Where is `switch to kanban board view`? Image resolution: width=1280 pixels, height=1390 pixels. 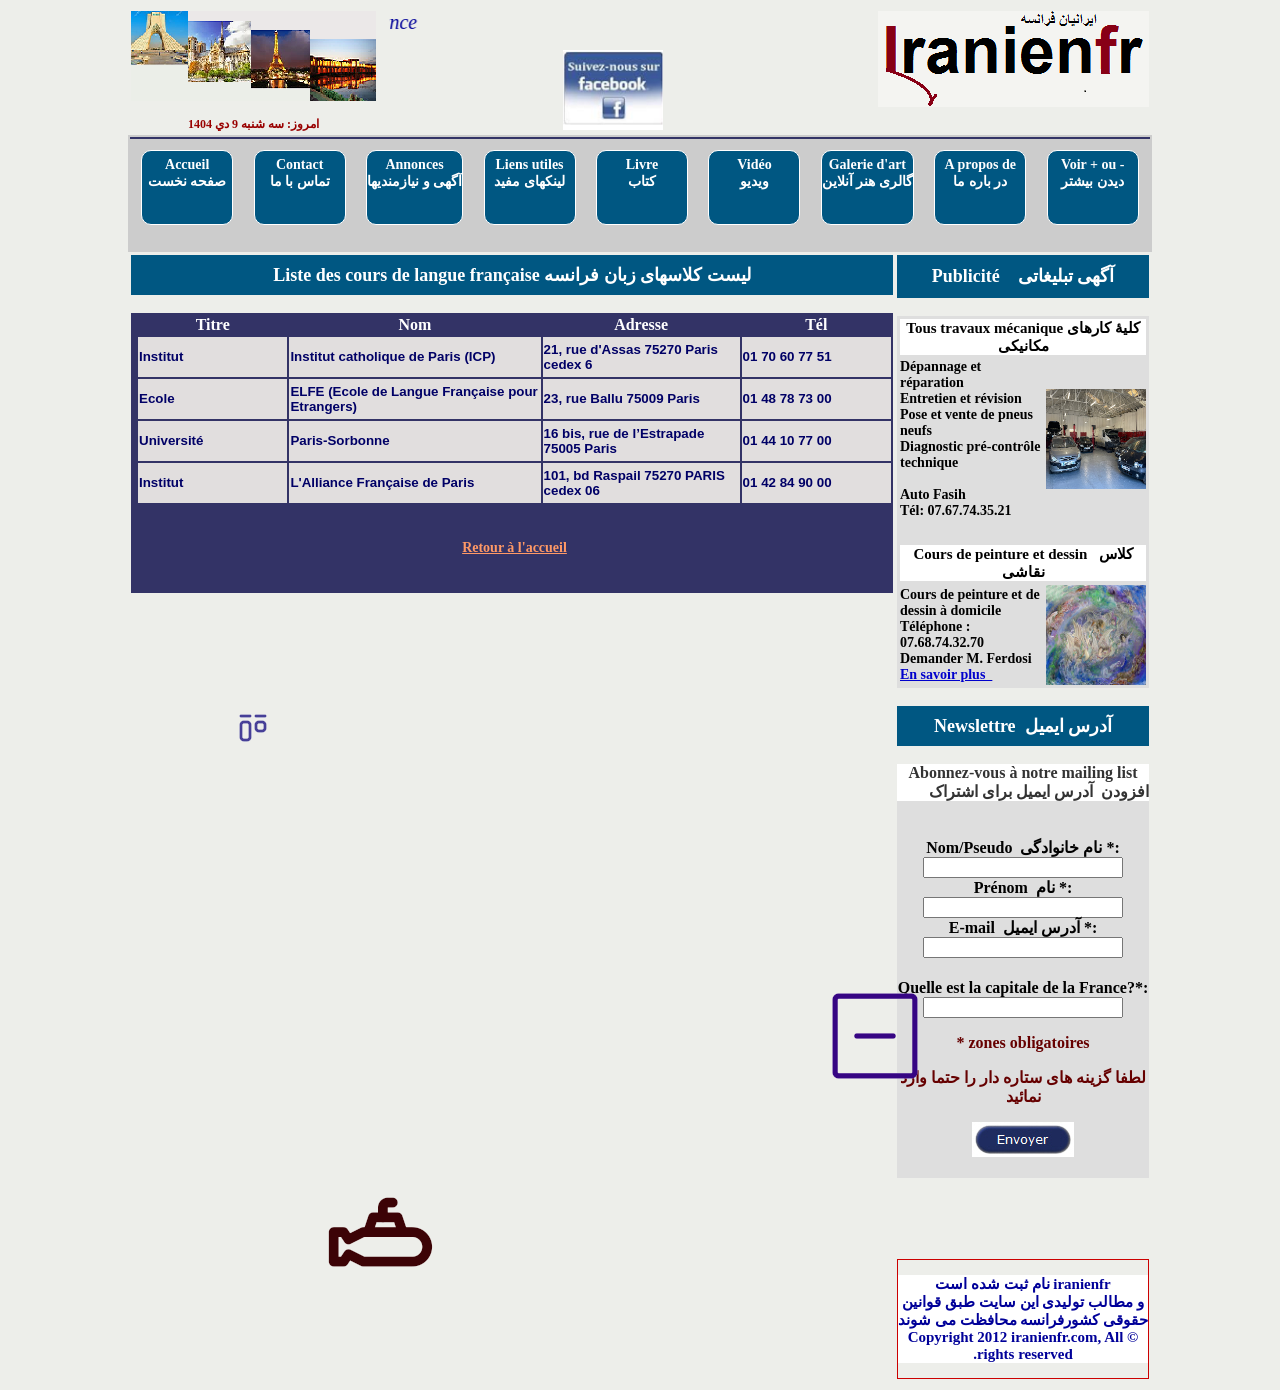
switch to kanban board view is located at coordinates (253, 728).